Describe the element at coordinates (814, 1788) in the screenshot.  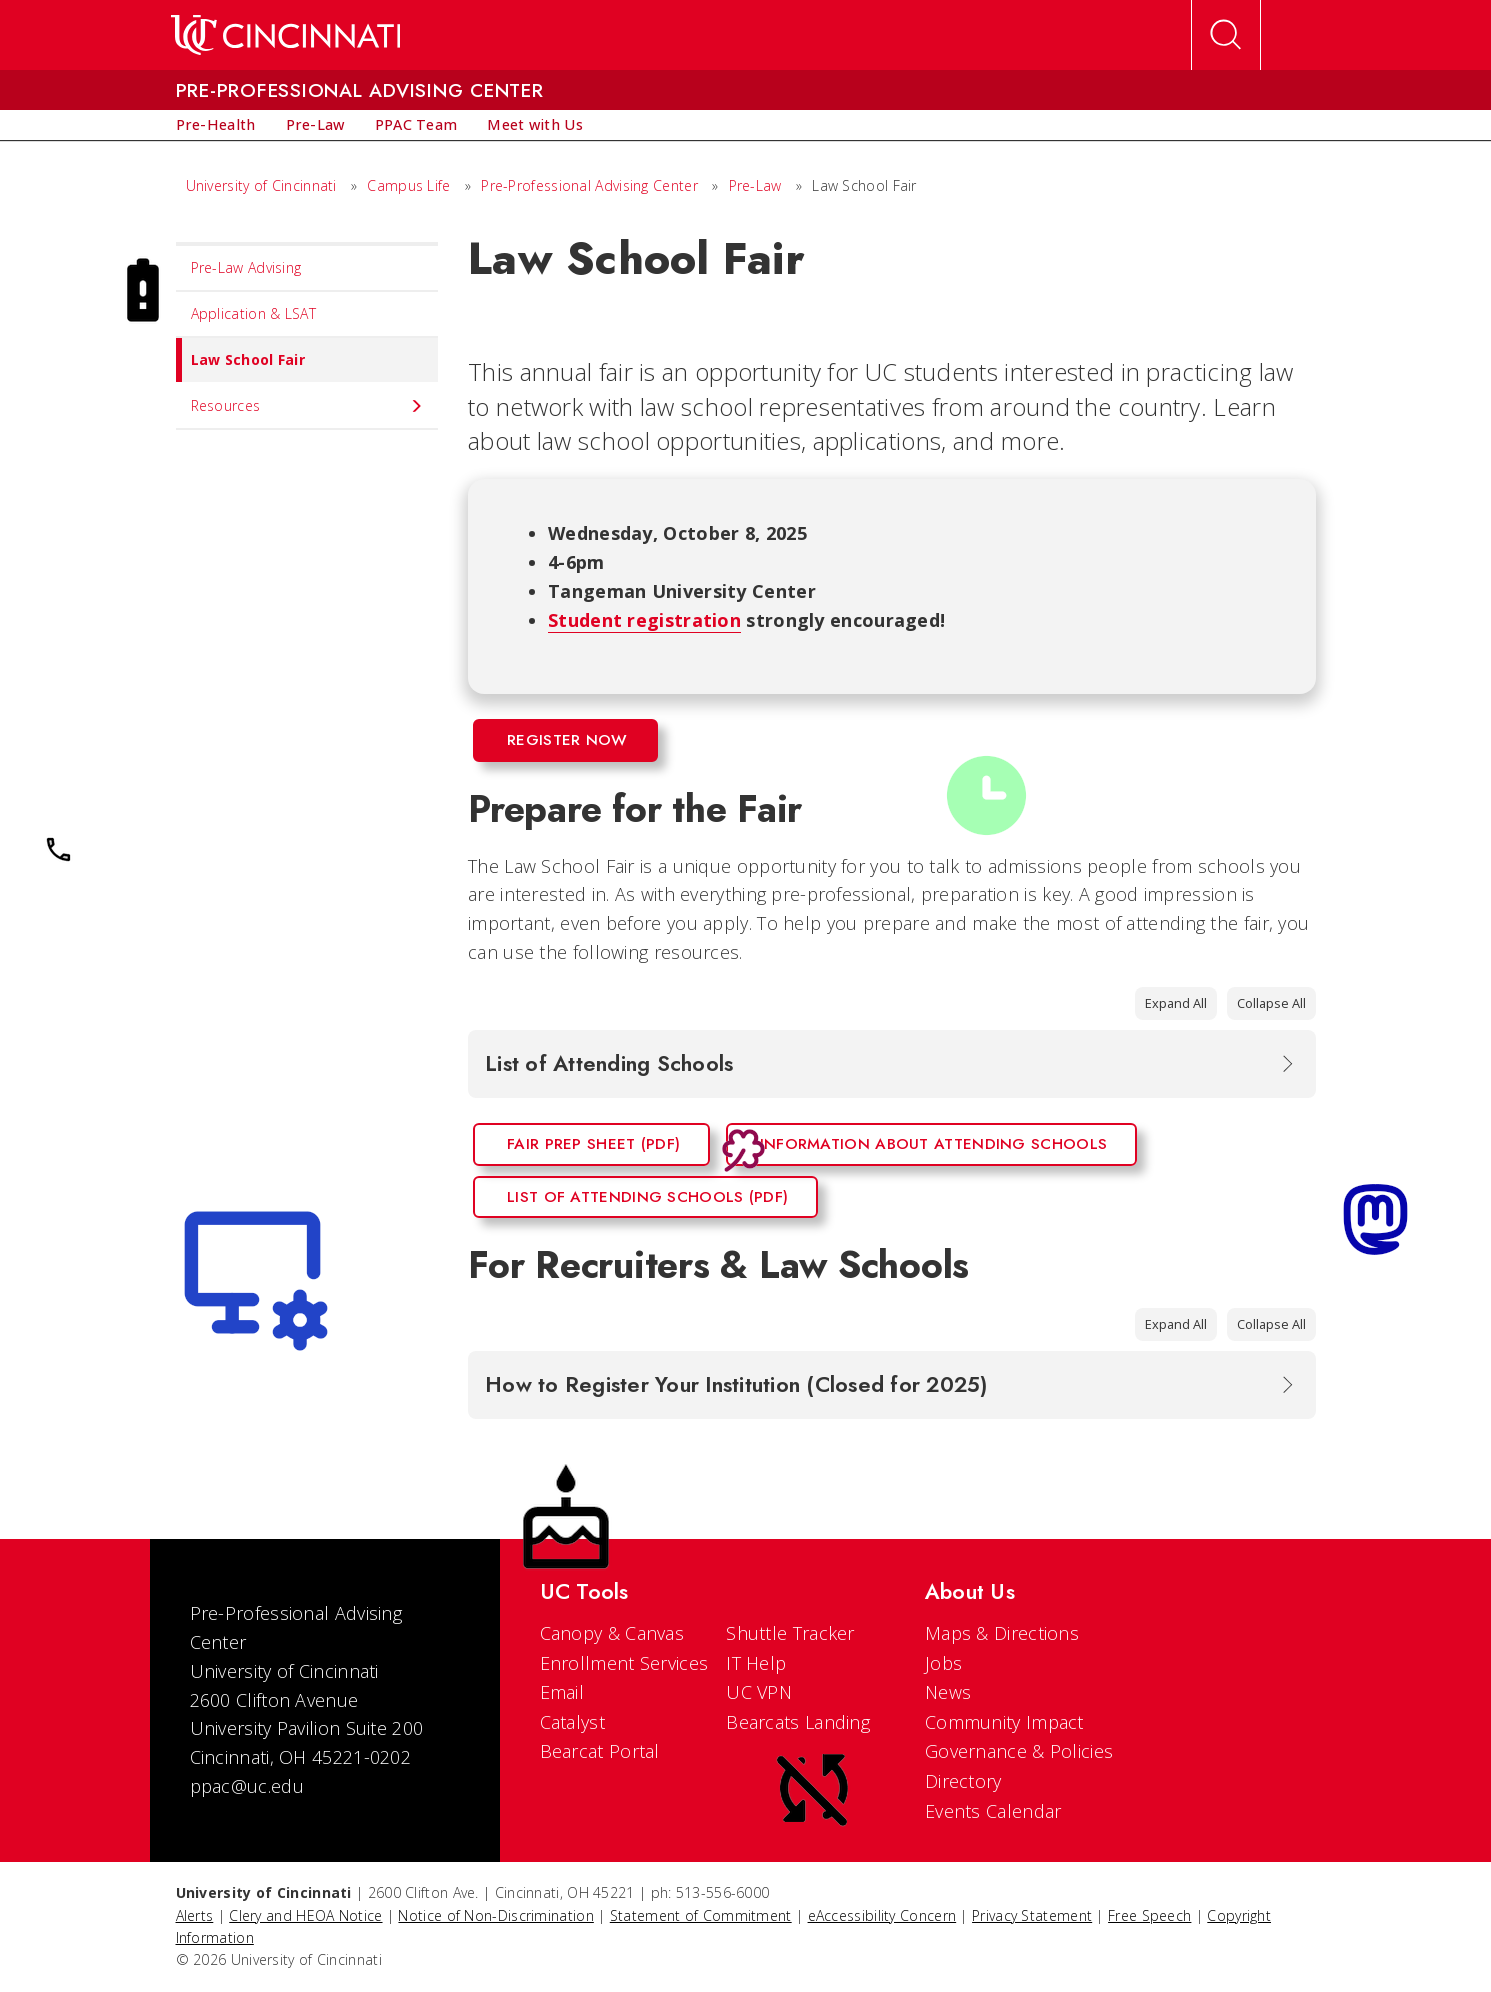
I see `sync is disabled or turned off` at that location.